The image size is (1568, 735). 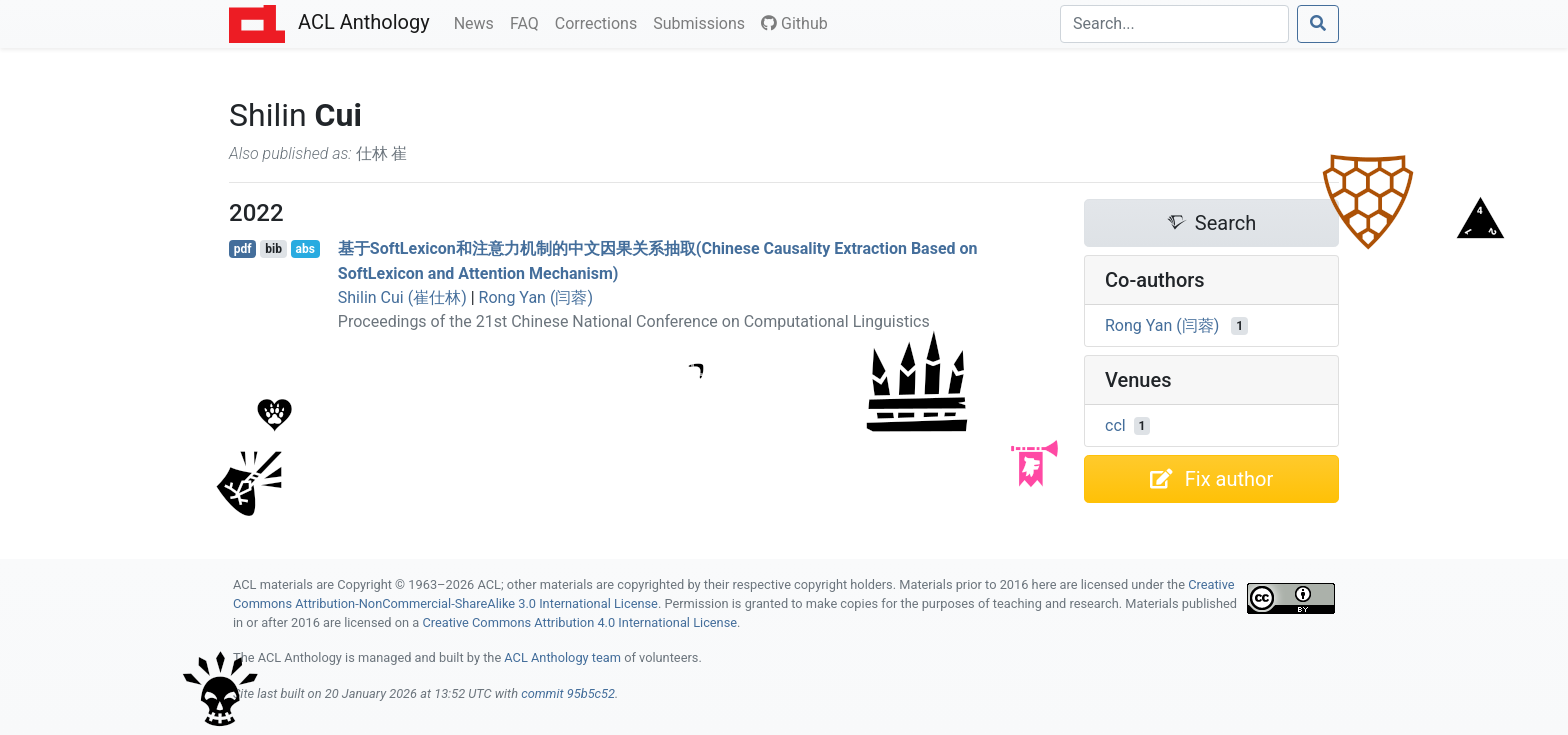 What do you see at coordinates (1368, 202) in the screenshot?
I see `equip or select a defensive shield item` at bounding box center [1368, 202].